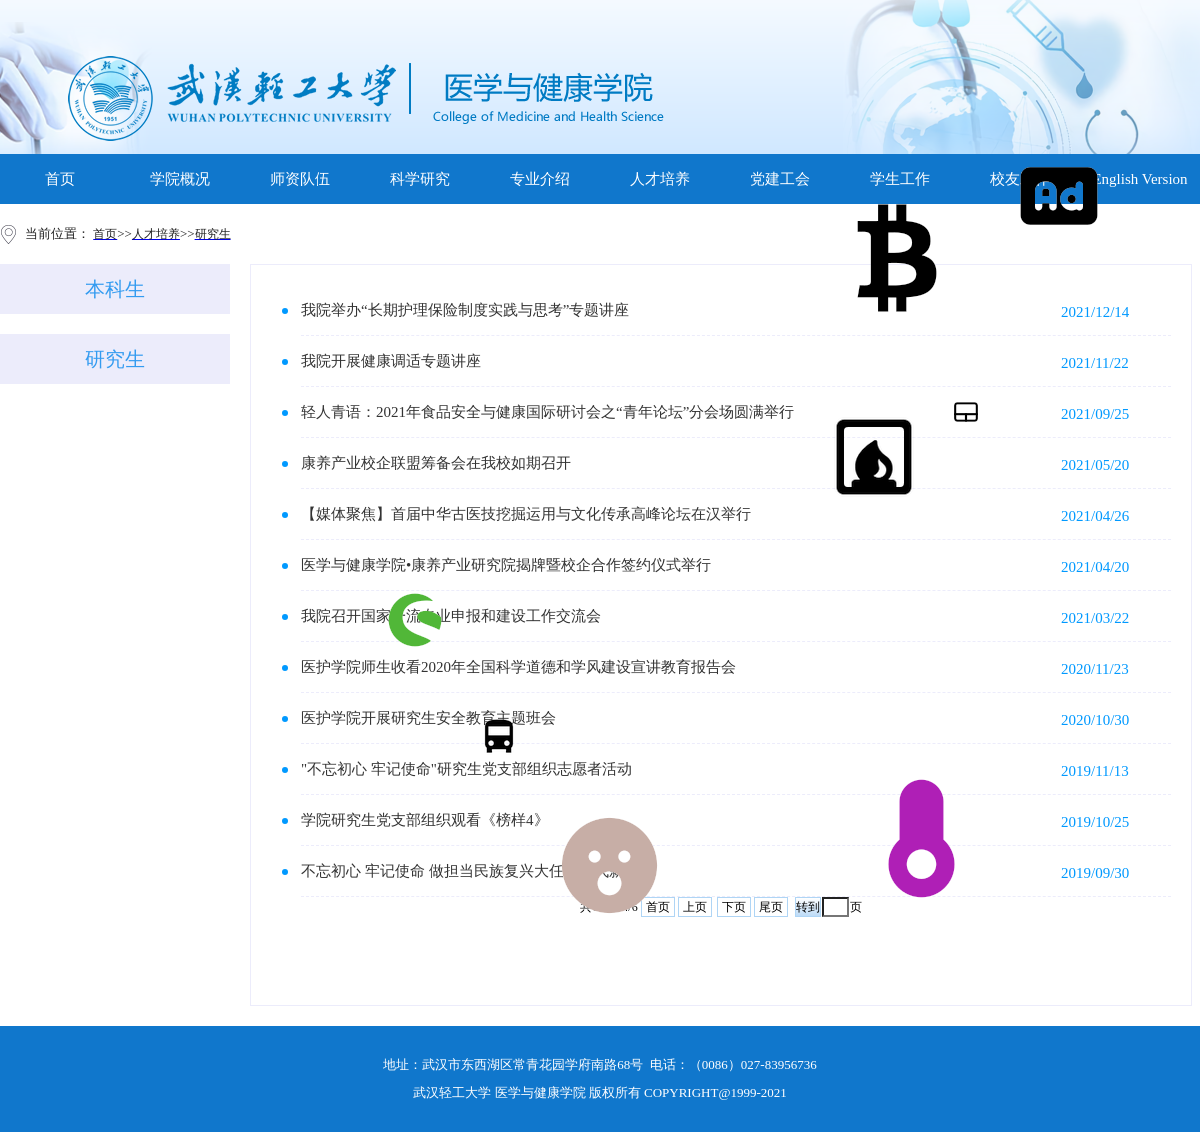  Describe the element at coordinates (499, 737) in the screenshot. I see `view bus routes and schedules` at that location.